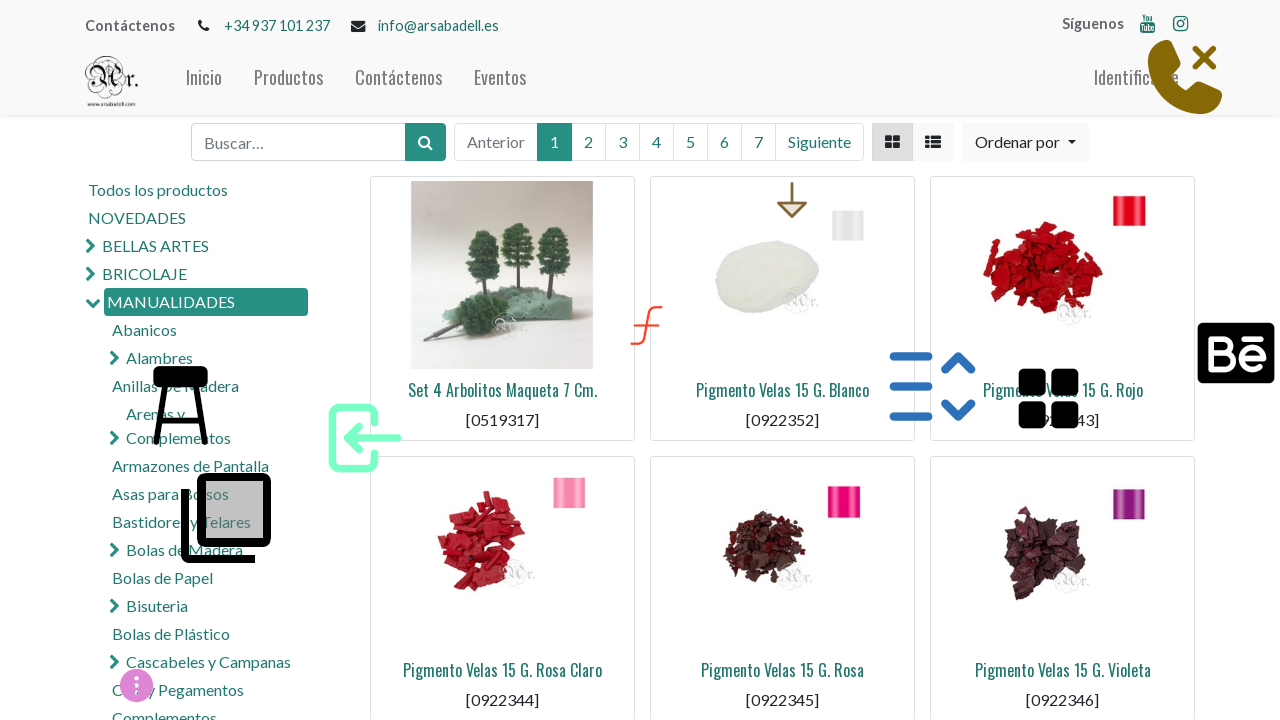 The image size is (1280, 720). Describe the element at coordinates (792, 200) in the screenshot. I see `download a file or content` at that location.